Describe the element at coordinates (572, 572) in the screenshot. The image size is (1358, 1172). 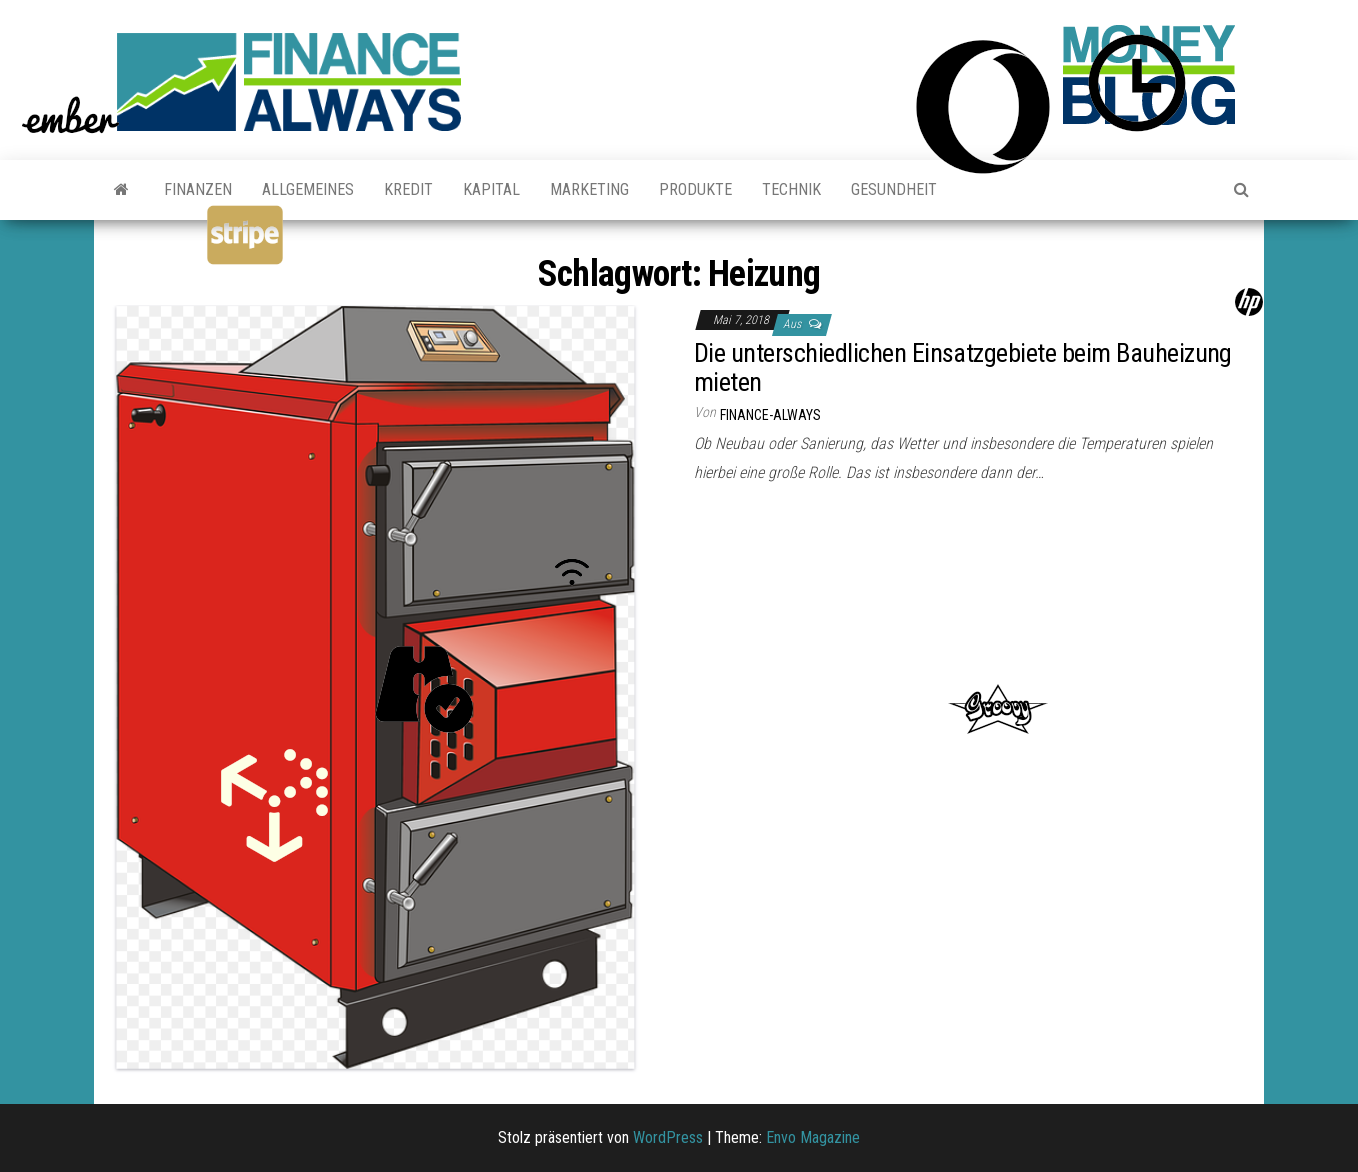
I see `indicates strong wifi connection` at that location.